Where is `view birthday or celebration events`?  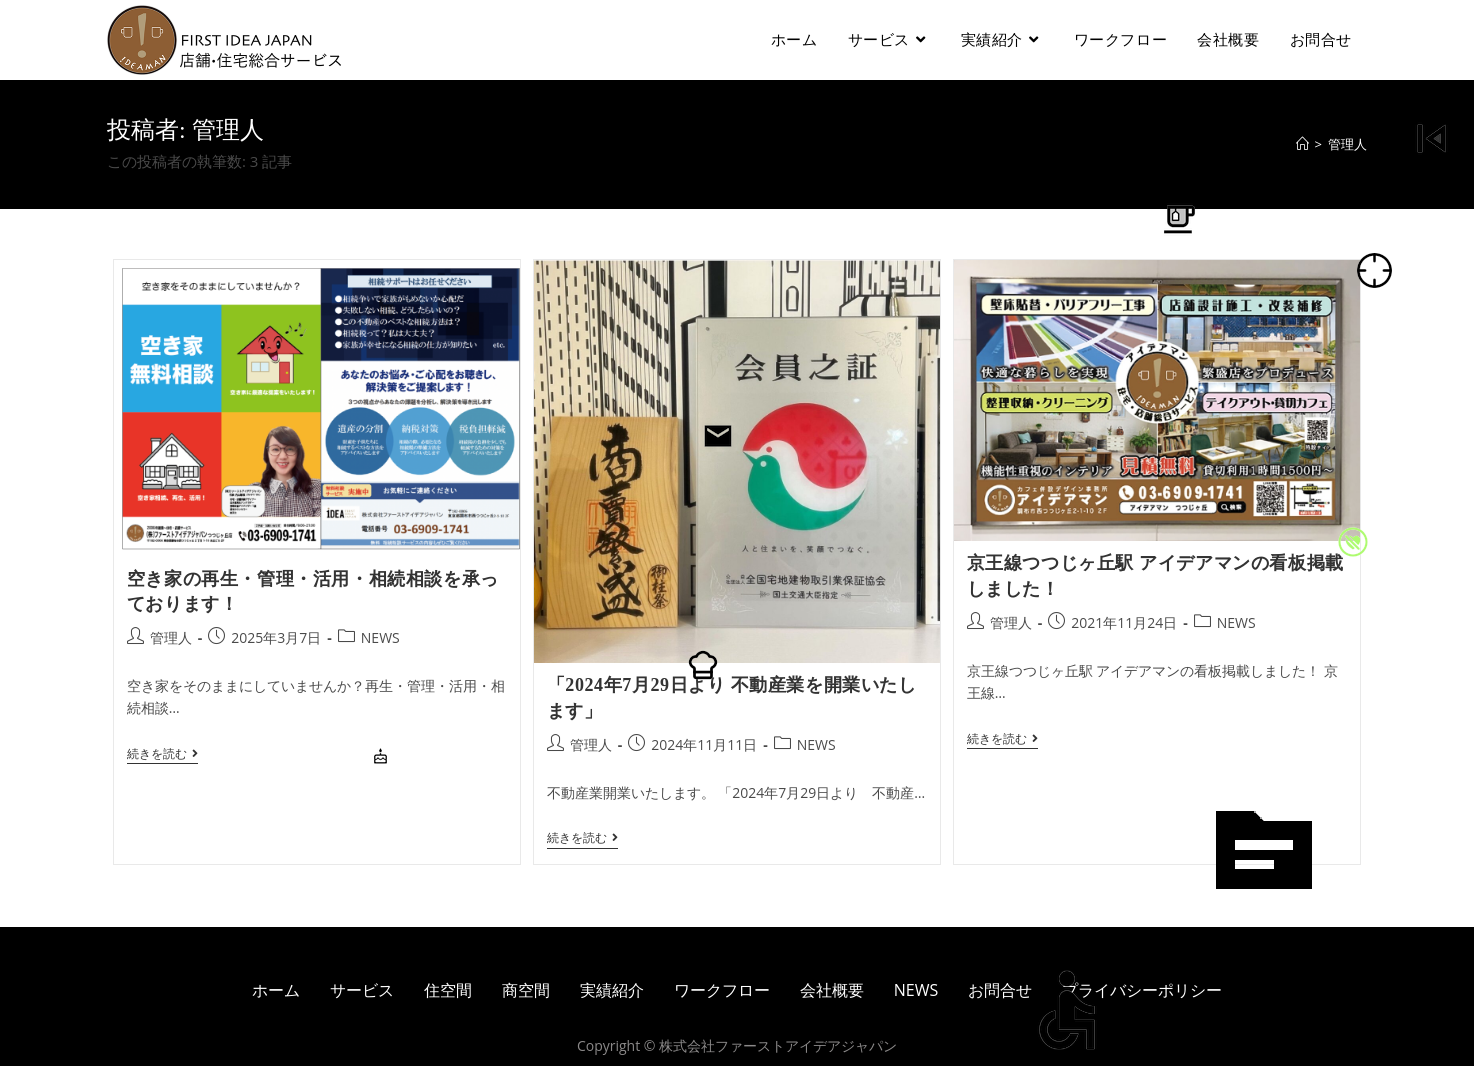
view birthday or celebration events is located at coordinates (380, 756).